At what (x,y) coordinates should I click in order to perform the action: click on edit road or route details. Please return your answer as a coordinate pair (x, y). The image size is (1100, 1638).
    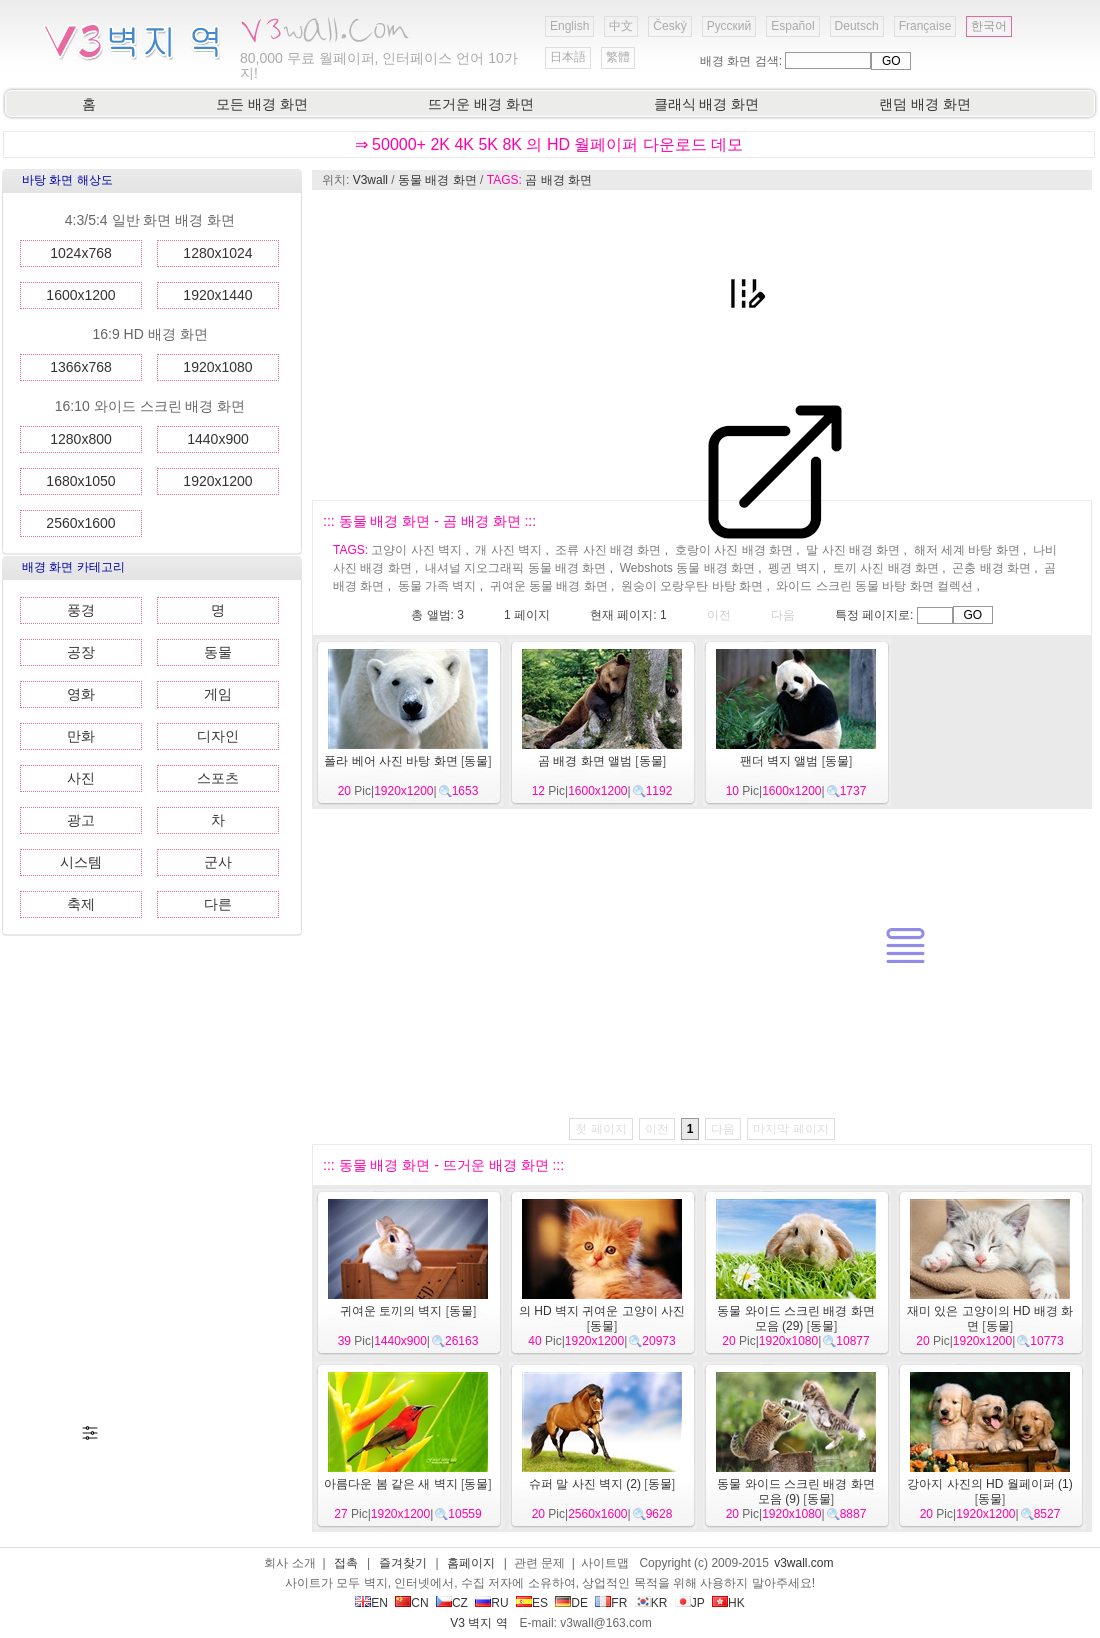
    Looking at the image, I should click on (745, 293).